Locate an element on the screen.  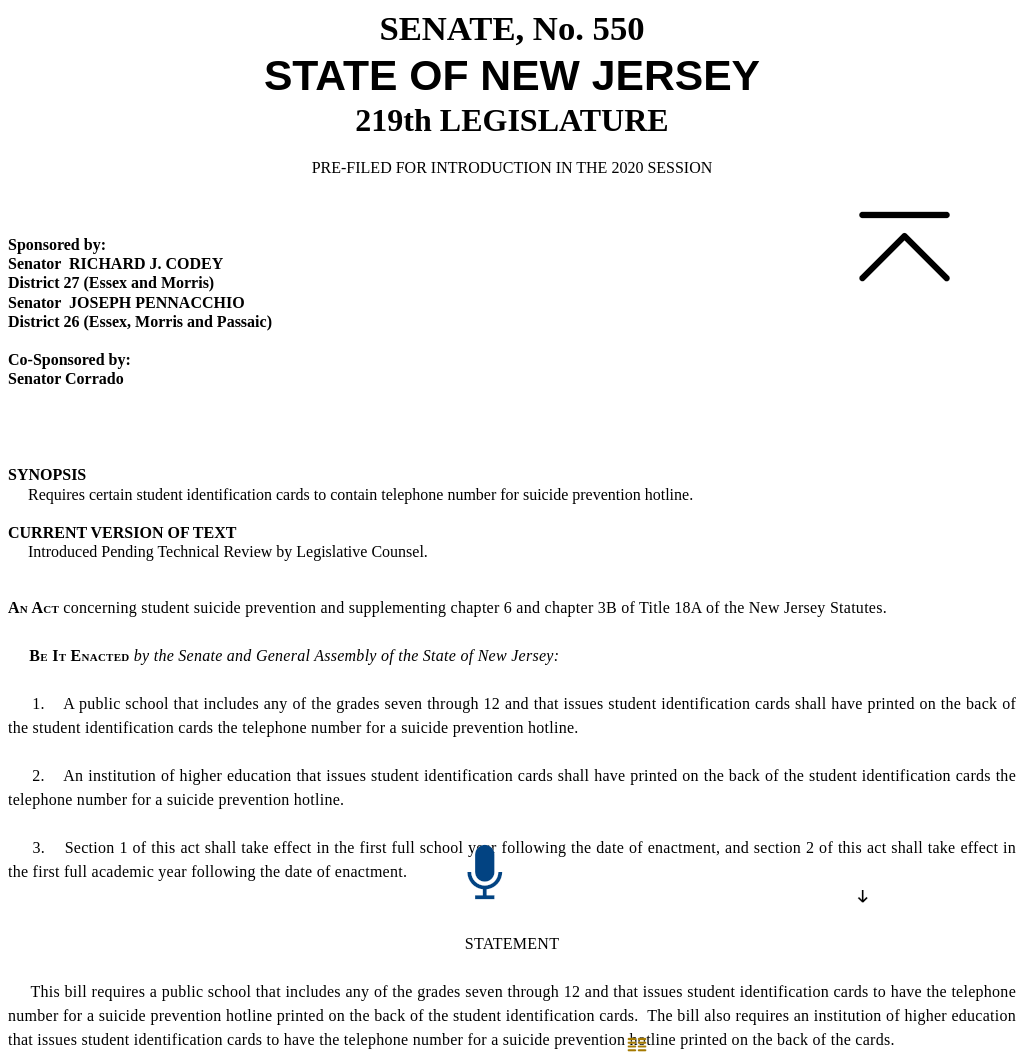
collapse or minimize a section is located at coordinates (904, 244).